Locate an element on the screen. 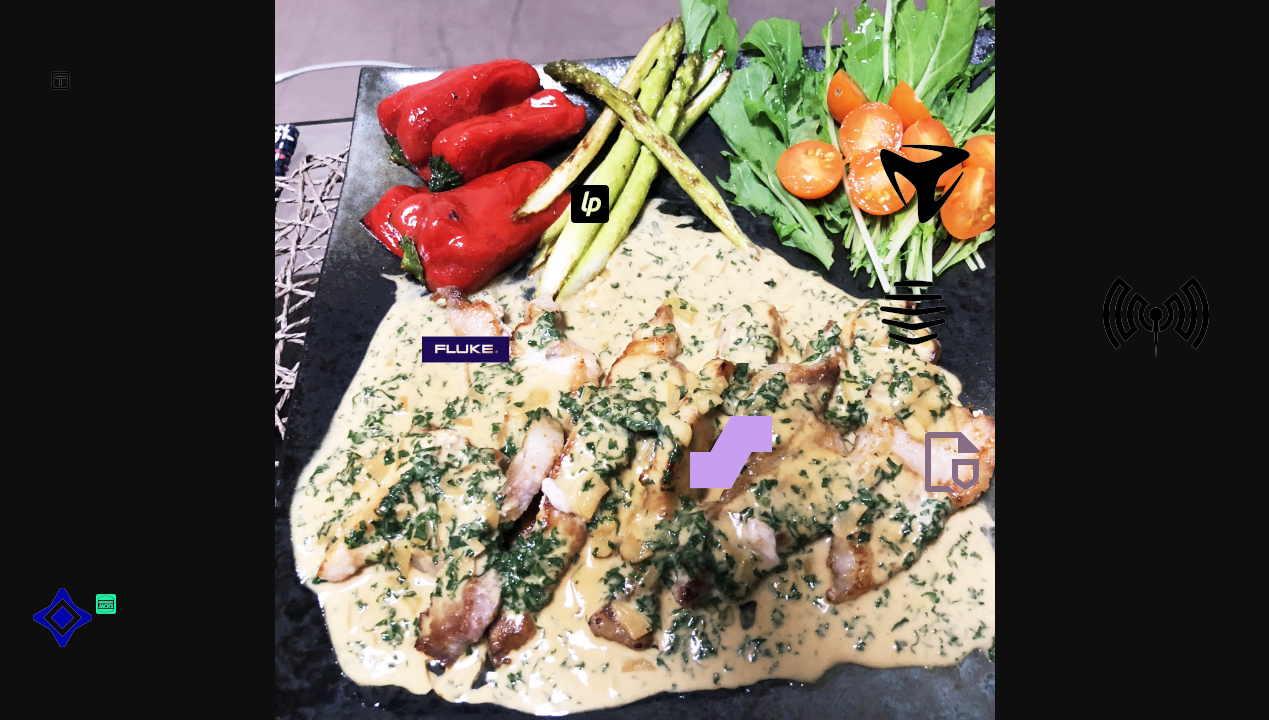 The image size is (1269, 720). Fluke corporation brand logo is located at coordinates (465, 349).